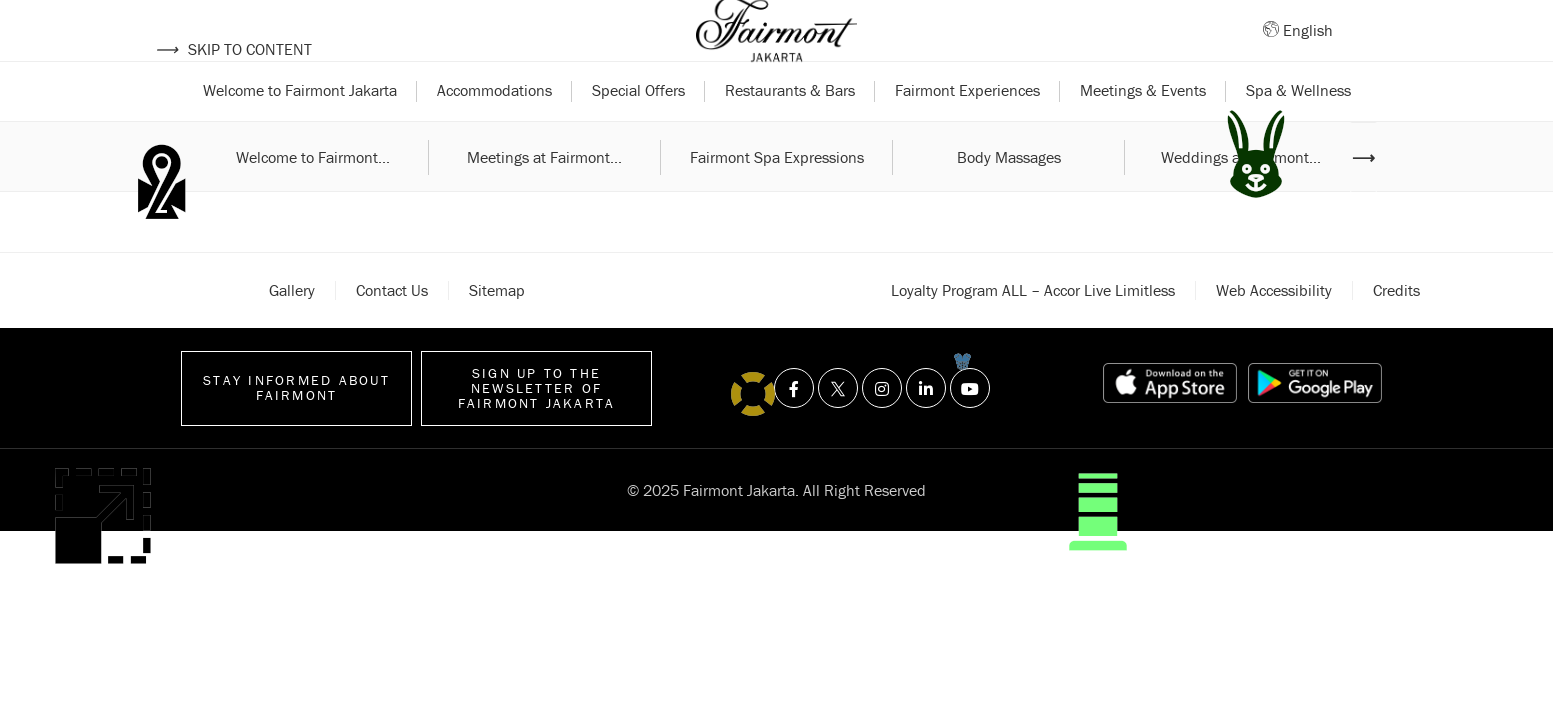 The height and width of the screenshot is (720, 1553). Describe the element at coordinates (161, 181) in the screenshot. I see `religious or faith-based game element` at that location.